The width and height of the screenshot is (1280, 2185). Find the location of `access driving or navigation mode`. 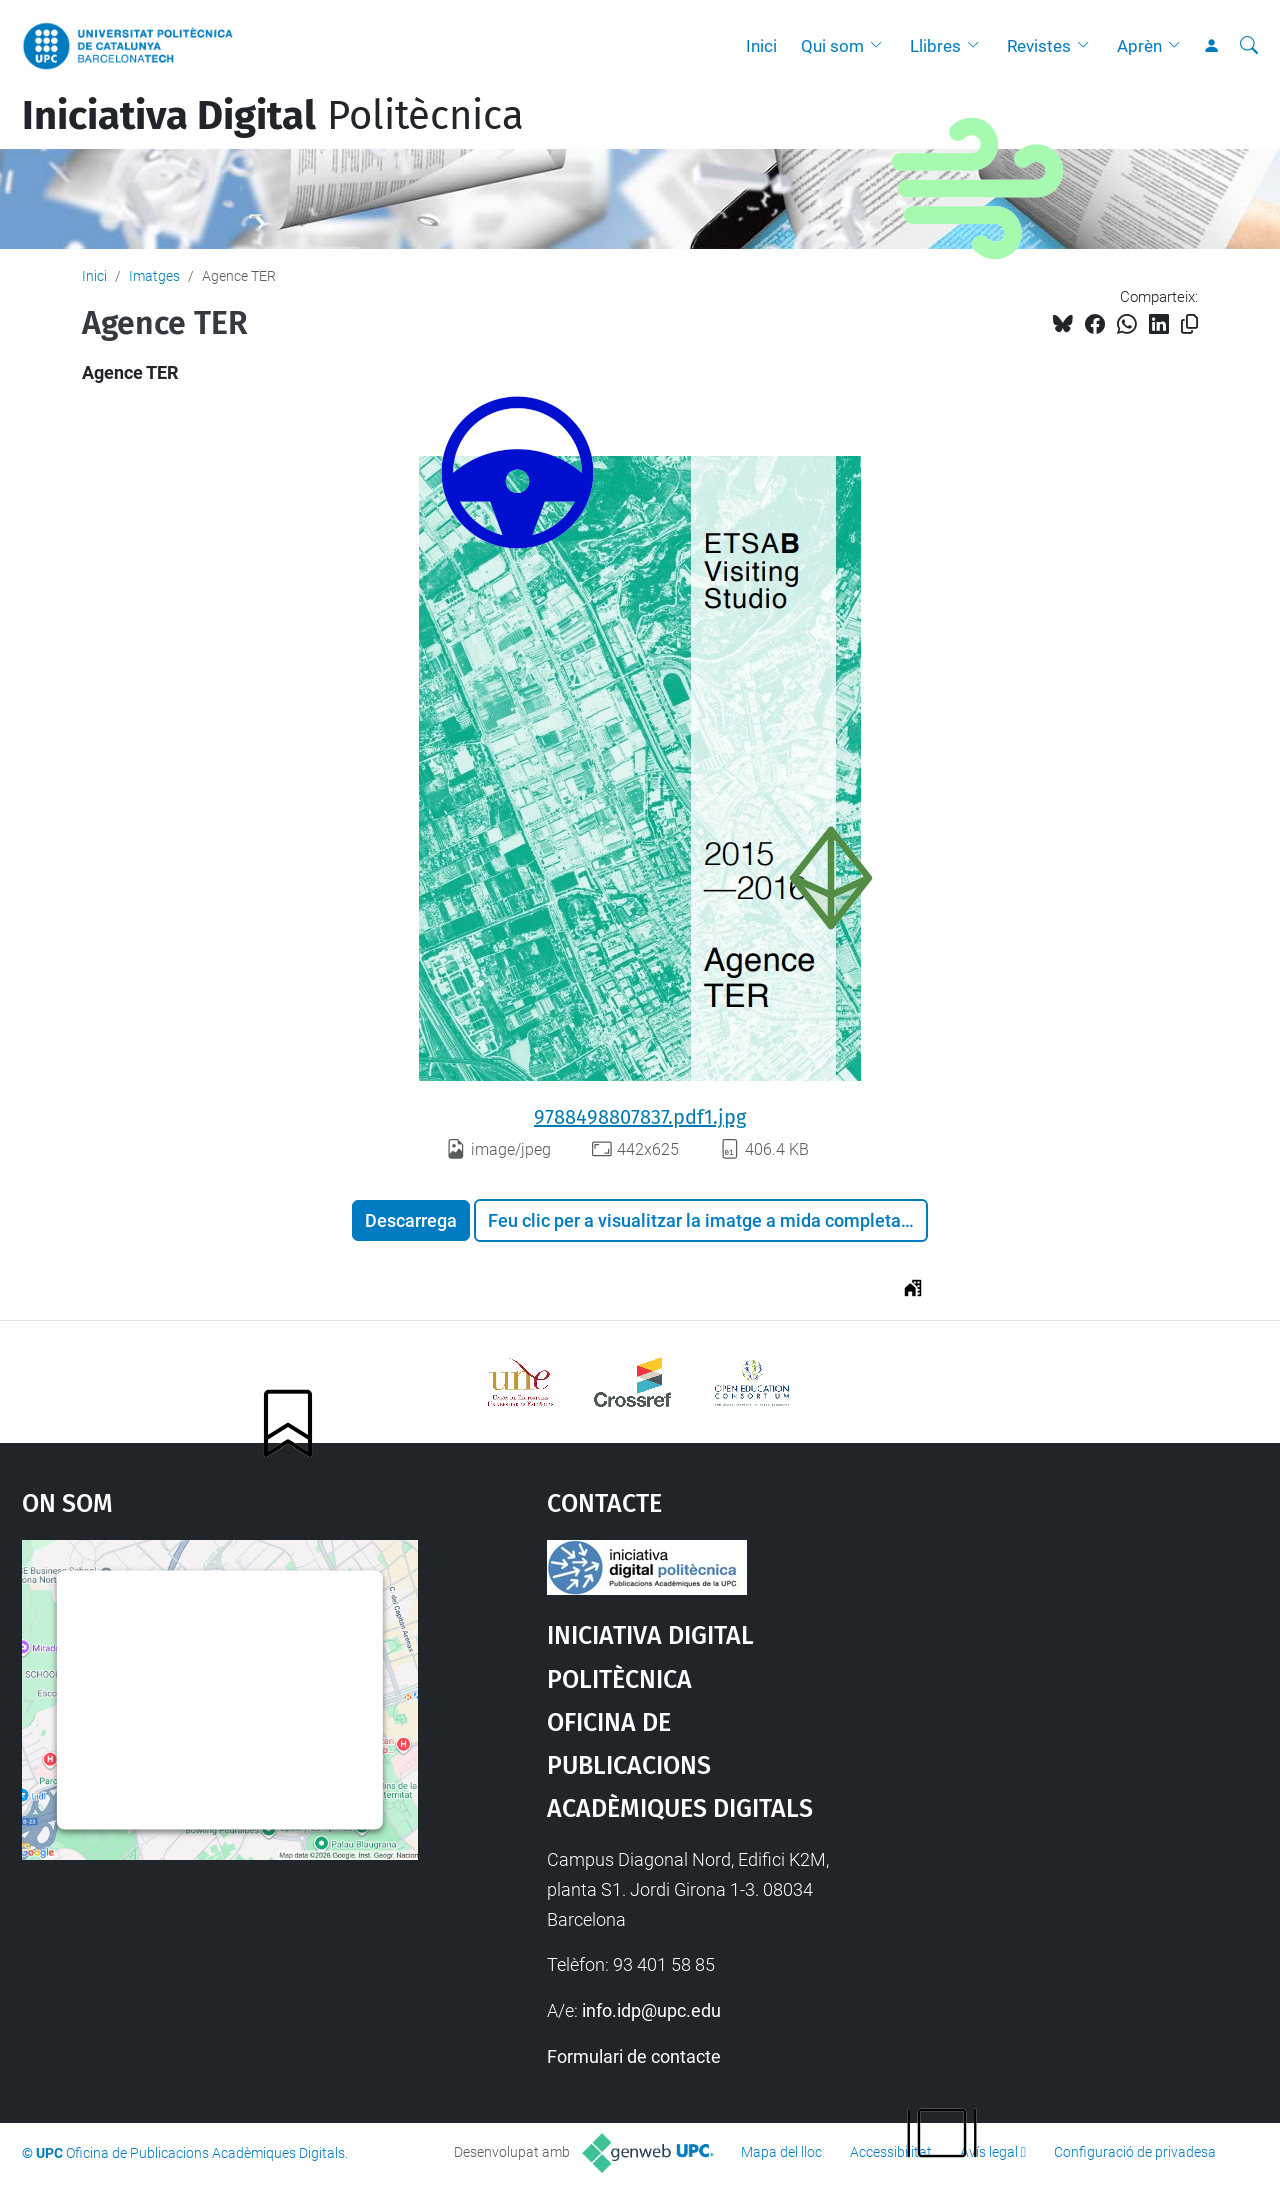

access driving or navigation mode is located at coordinates (517, 472).